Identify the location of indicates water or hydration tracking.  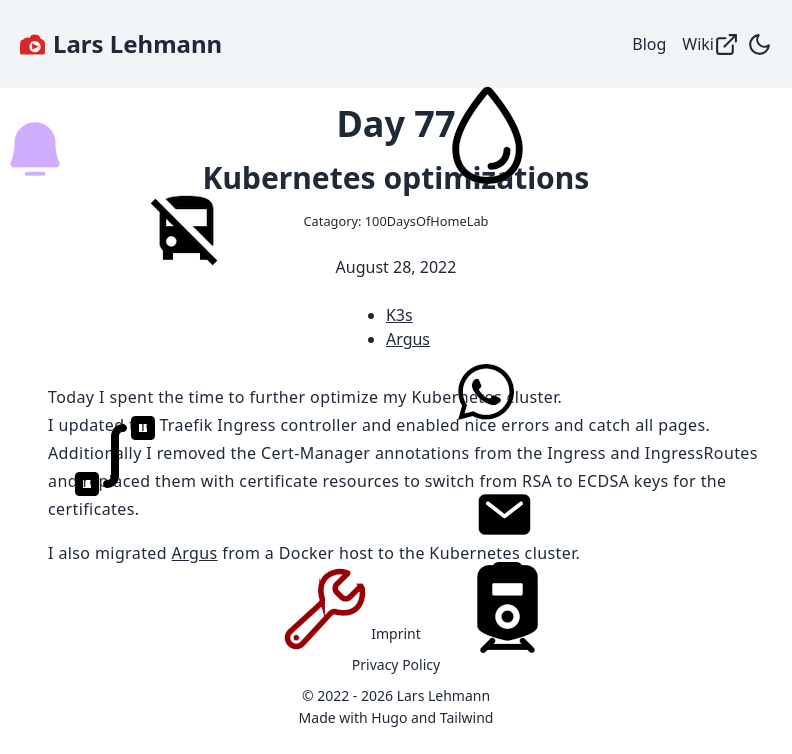
(487, 134).